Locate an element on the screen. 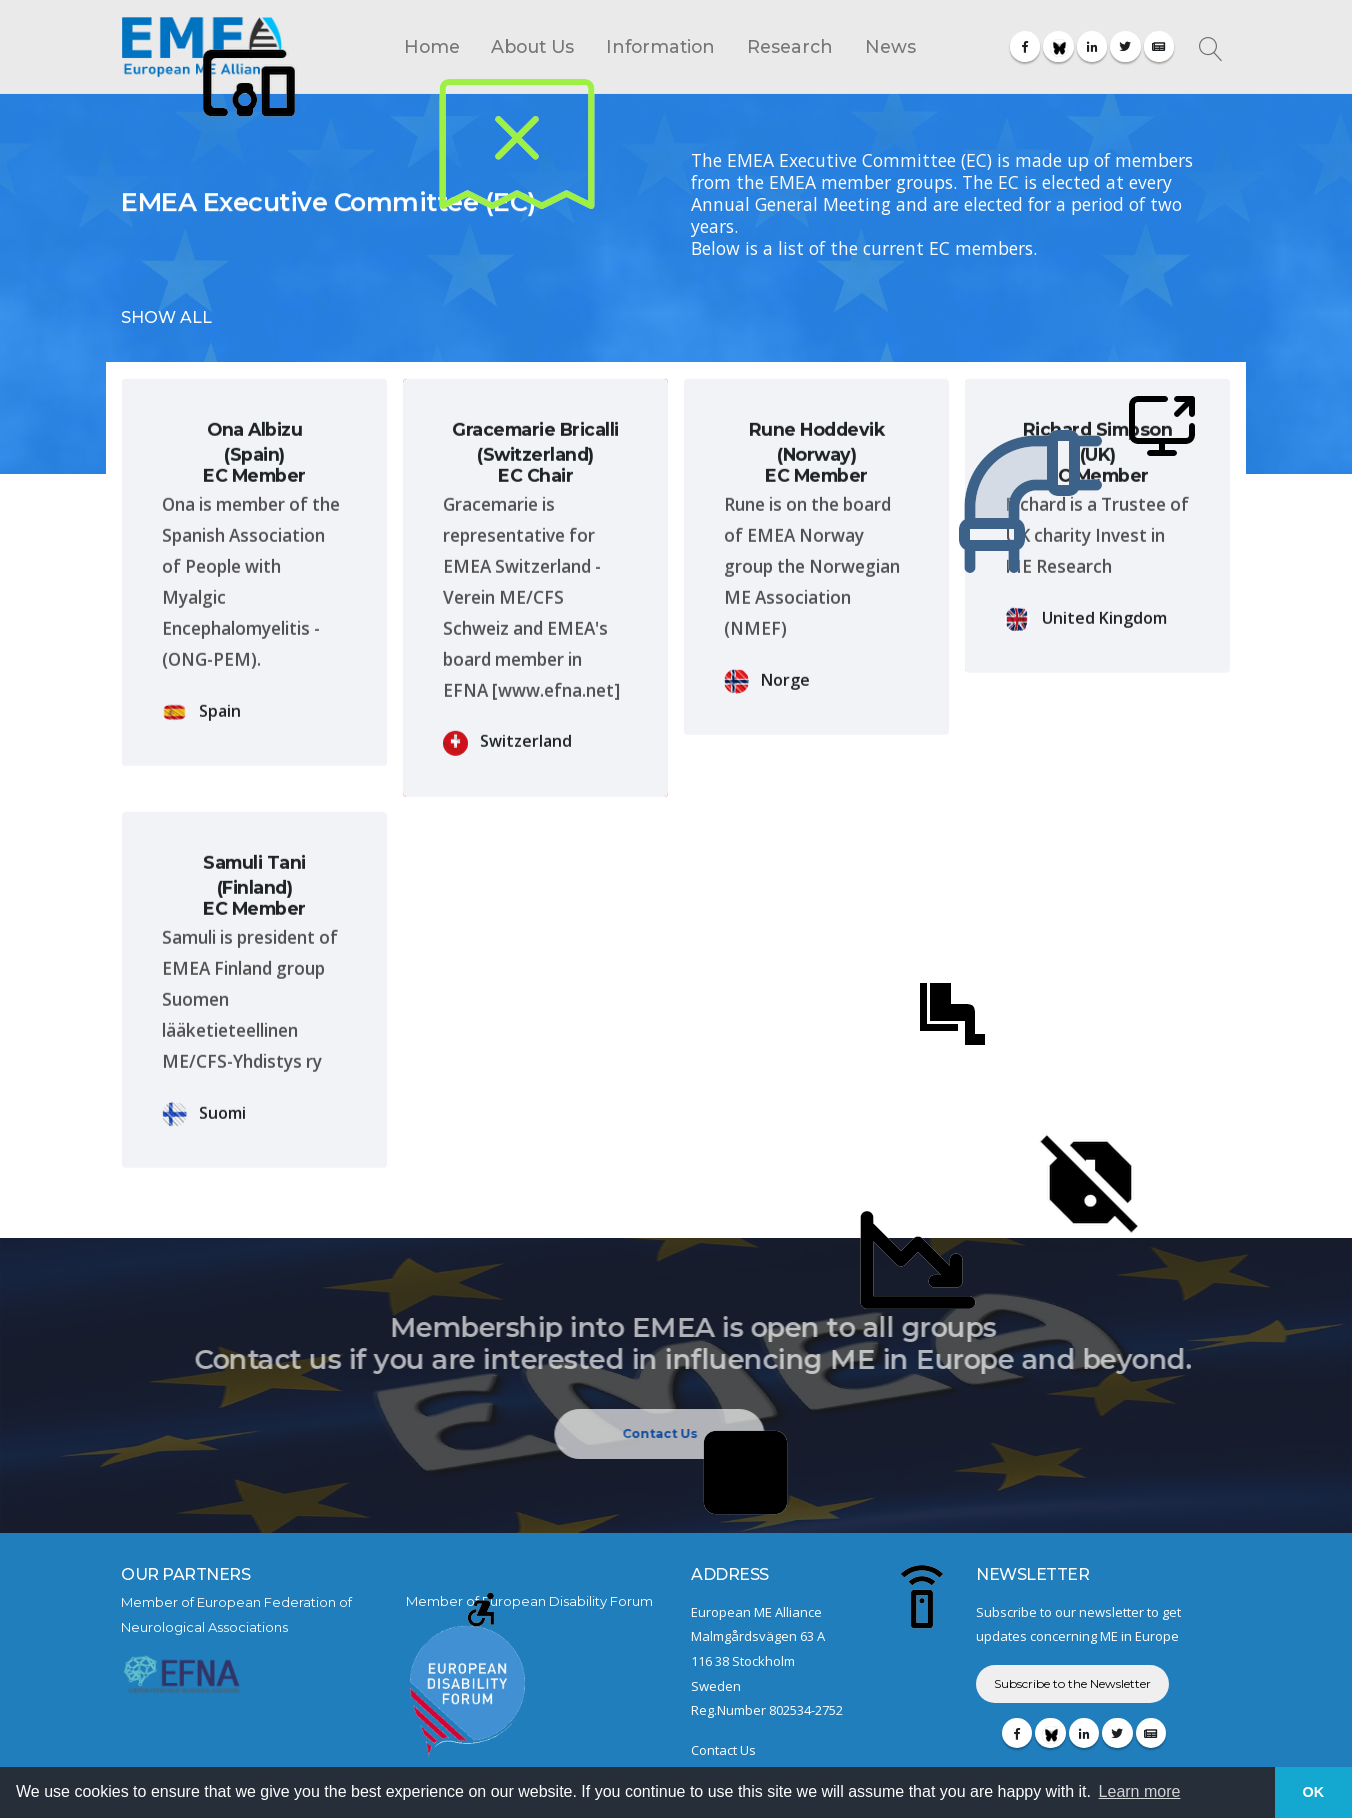 This screenshot has height=1818, width=1352. indicates wheelchair accessible route or entrance is located at coordinates (480, 1609).